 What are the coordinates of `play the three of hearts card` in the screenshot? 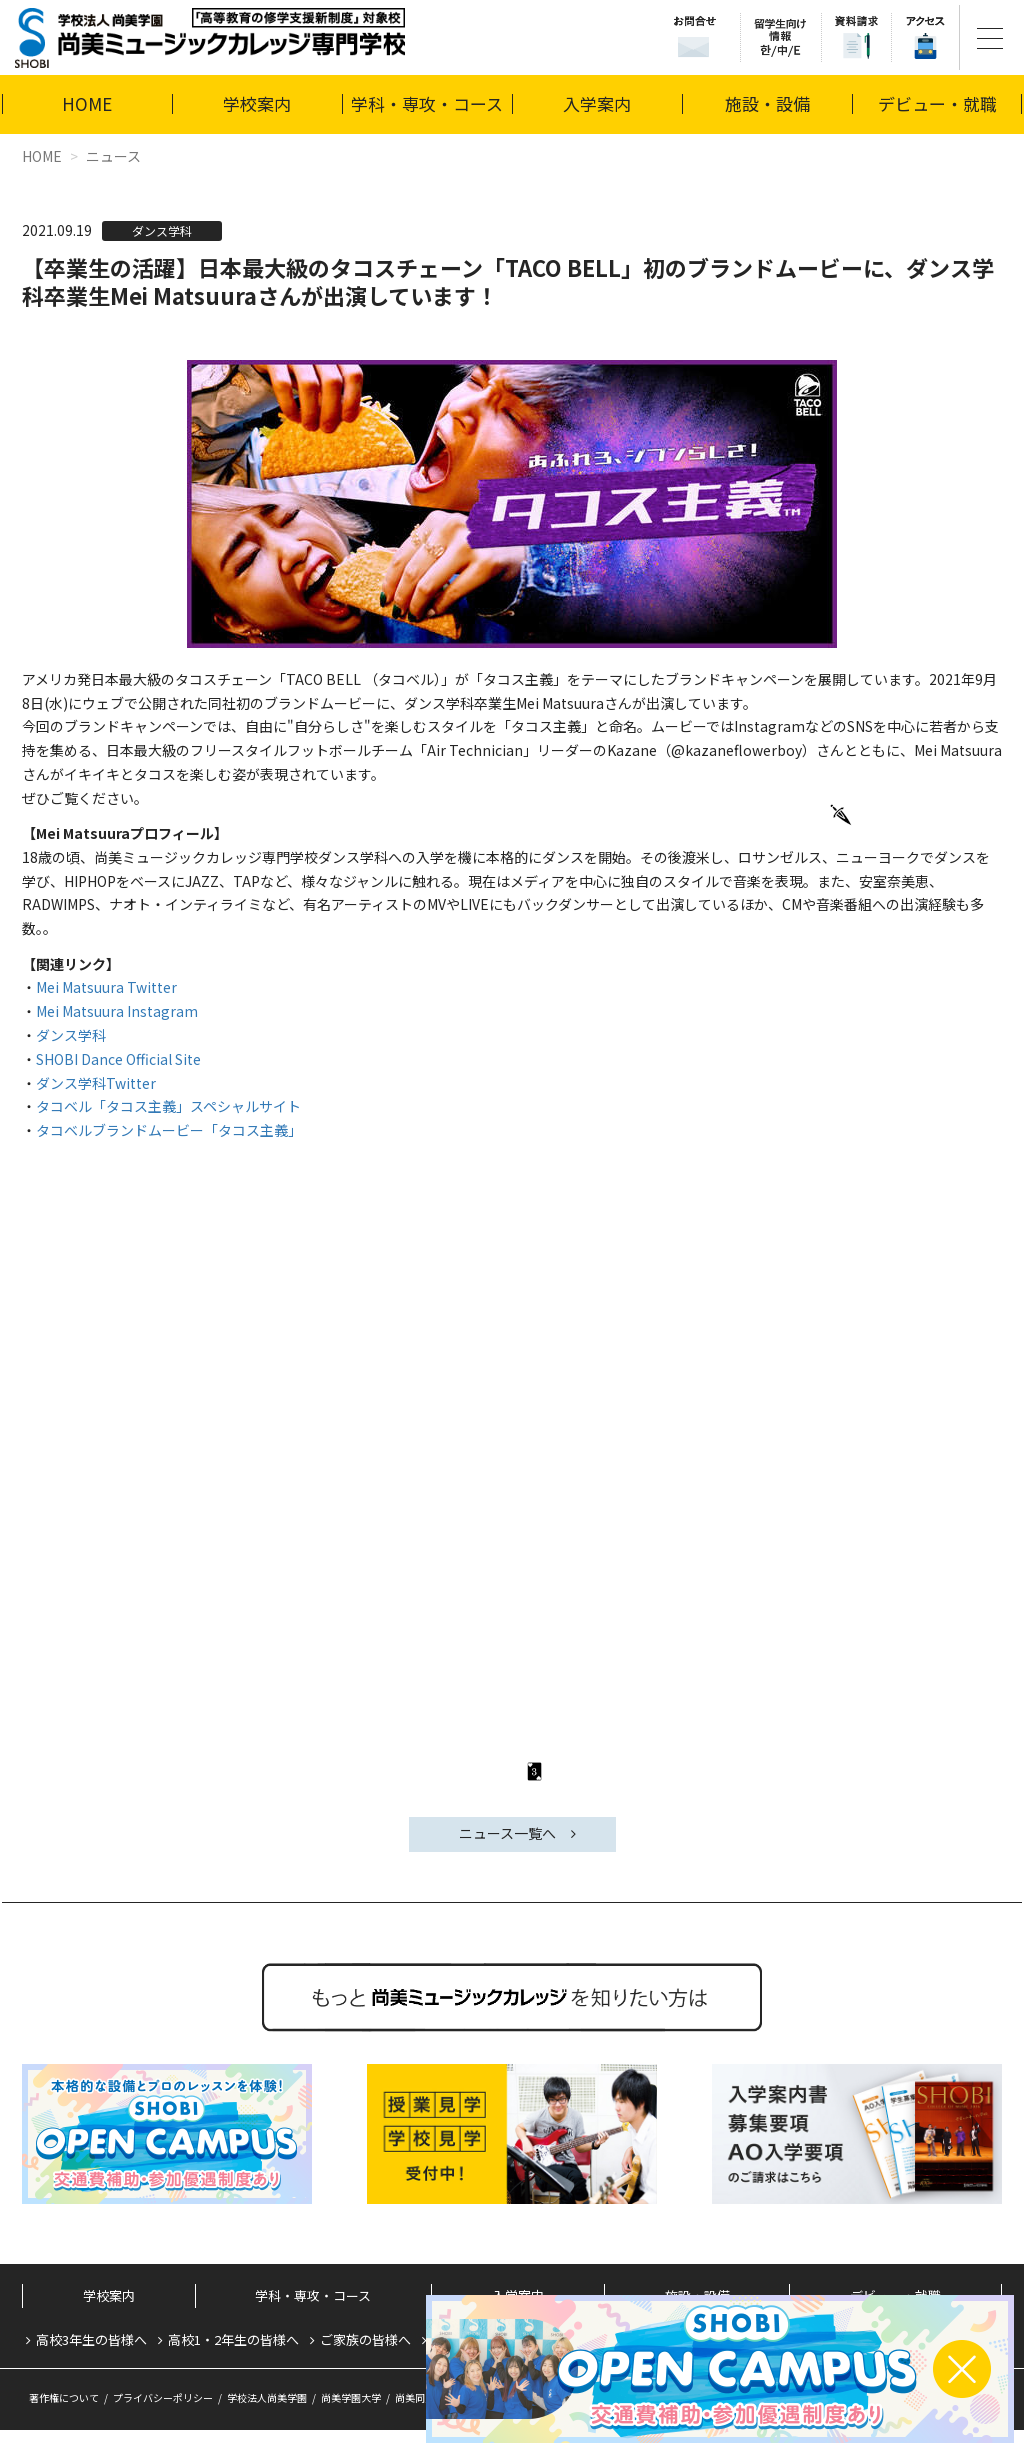 It's located at (534, 1771).